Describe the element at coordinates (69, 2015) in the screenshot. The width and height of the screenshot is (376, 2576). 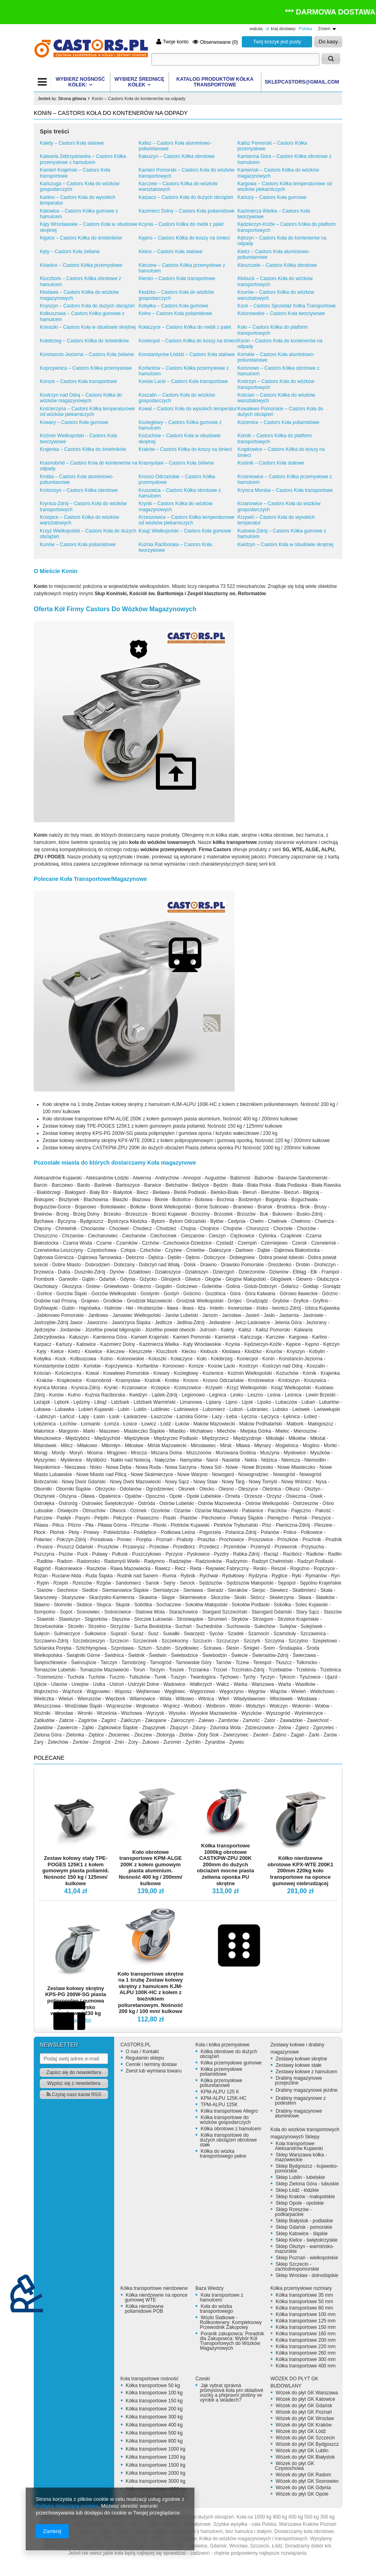
I see `switch to grid layout view` at that location.